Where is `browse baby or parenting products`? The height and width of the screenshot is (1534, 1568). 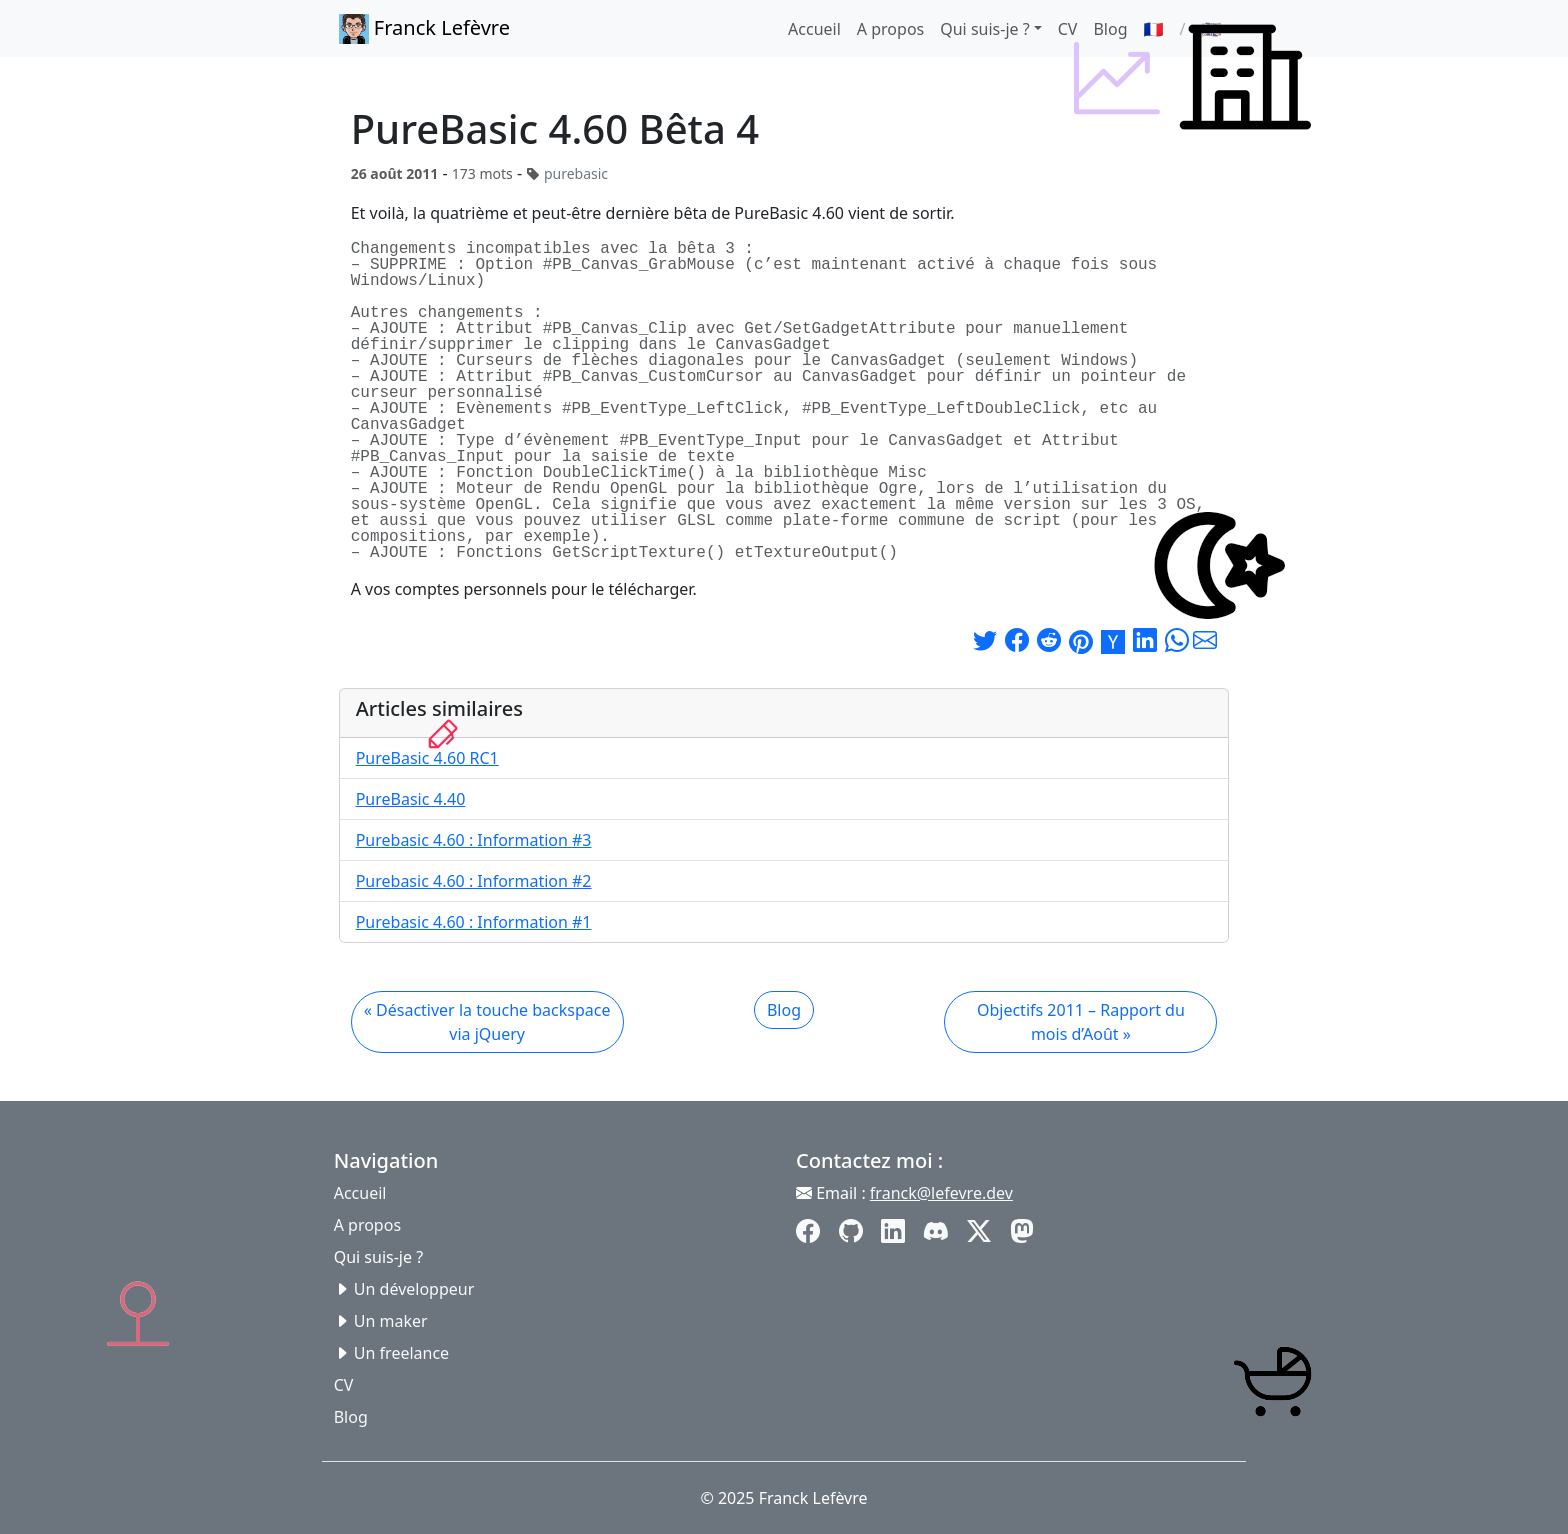
browse baby or parenting products is located at coordinates (1274, 1379).